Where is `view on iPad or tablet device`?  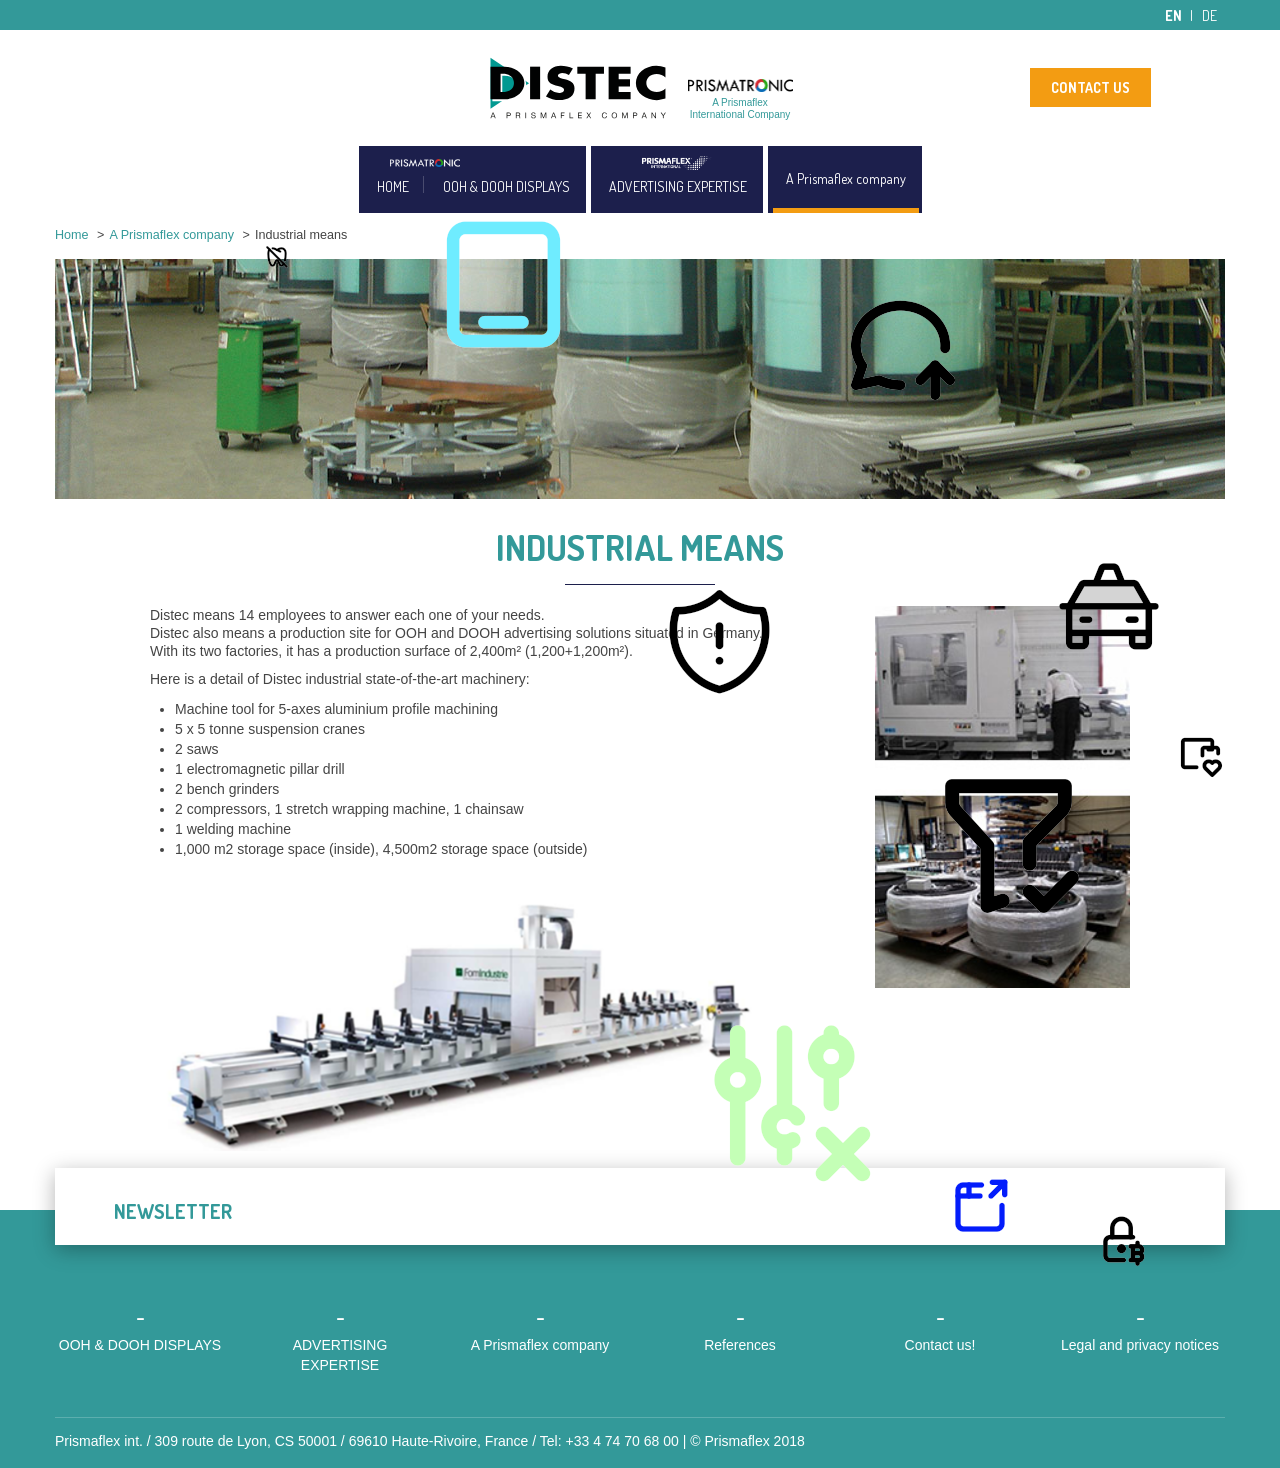 view on iPad or tablet device is located at coordinates (503, 284).